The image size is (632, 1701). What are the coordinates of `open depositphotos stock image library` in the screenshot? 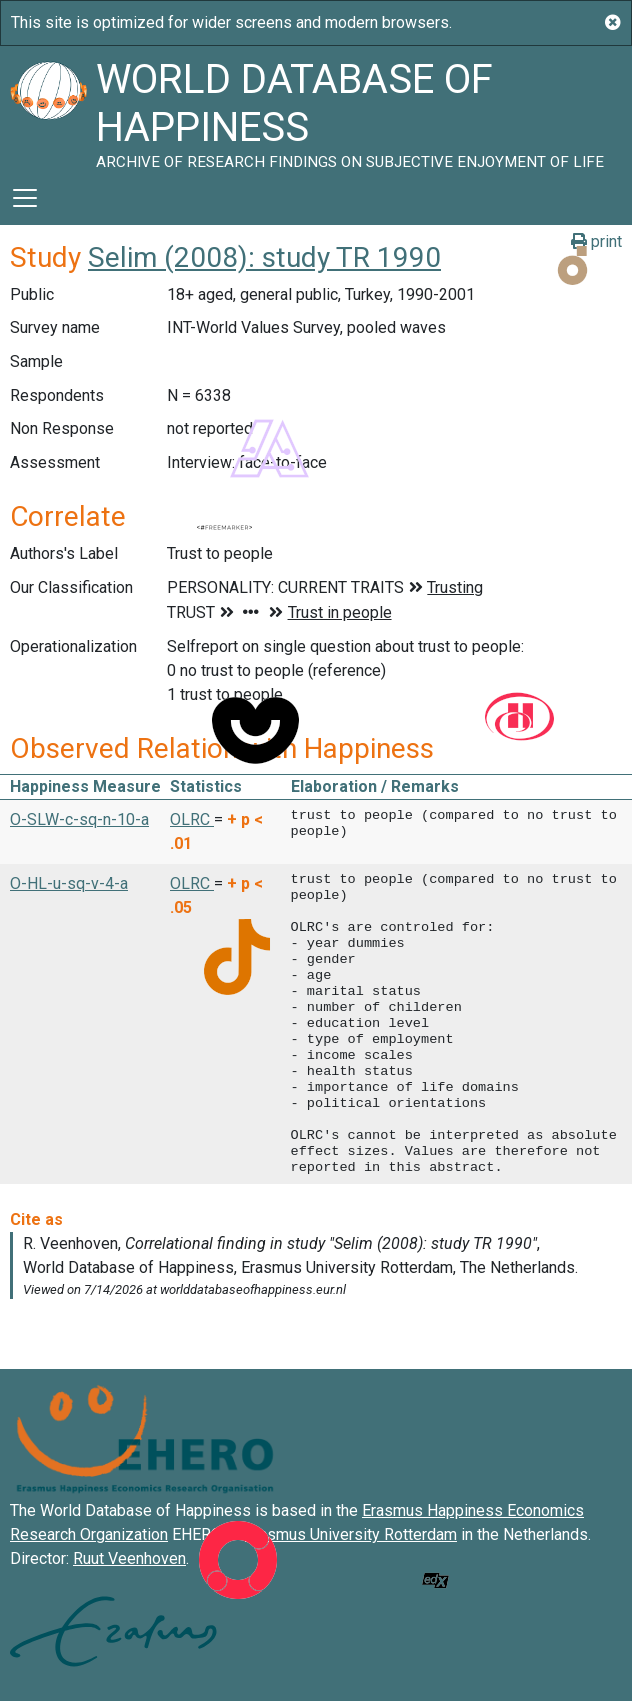 It's located at (572, 265).